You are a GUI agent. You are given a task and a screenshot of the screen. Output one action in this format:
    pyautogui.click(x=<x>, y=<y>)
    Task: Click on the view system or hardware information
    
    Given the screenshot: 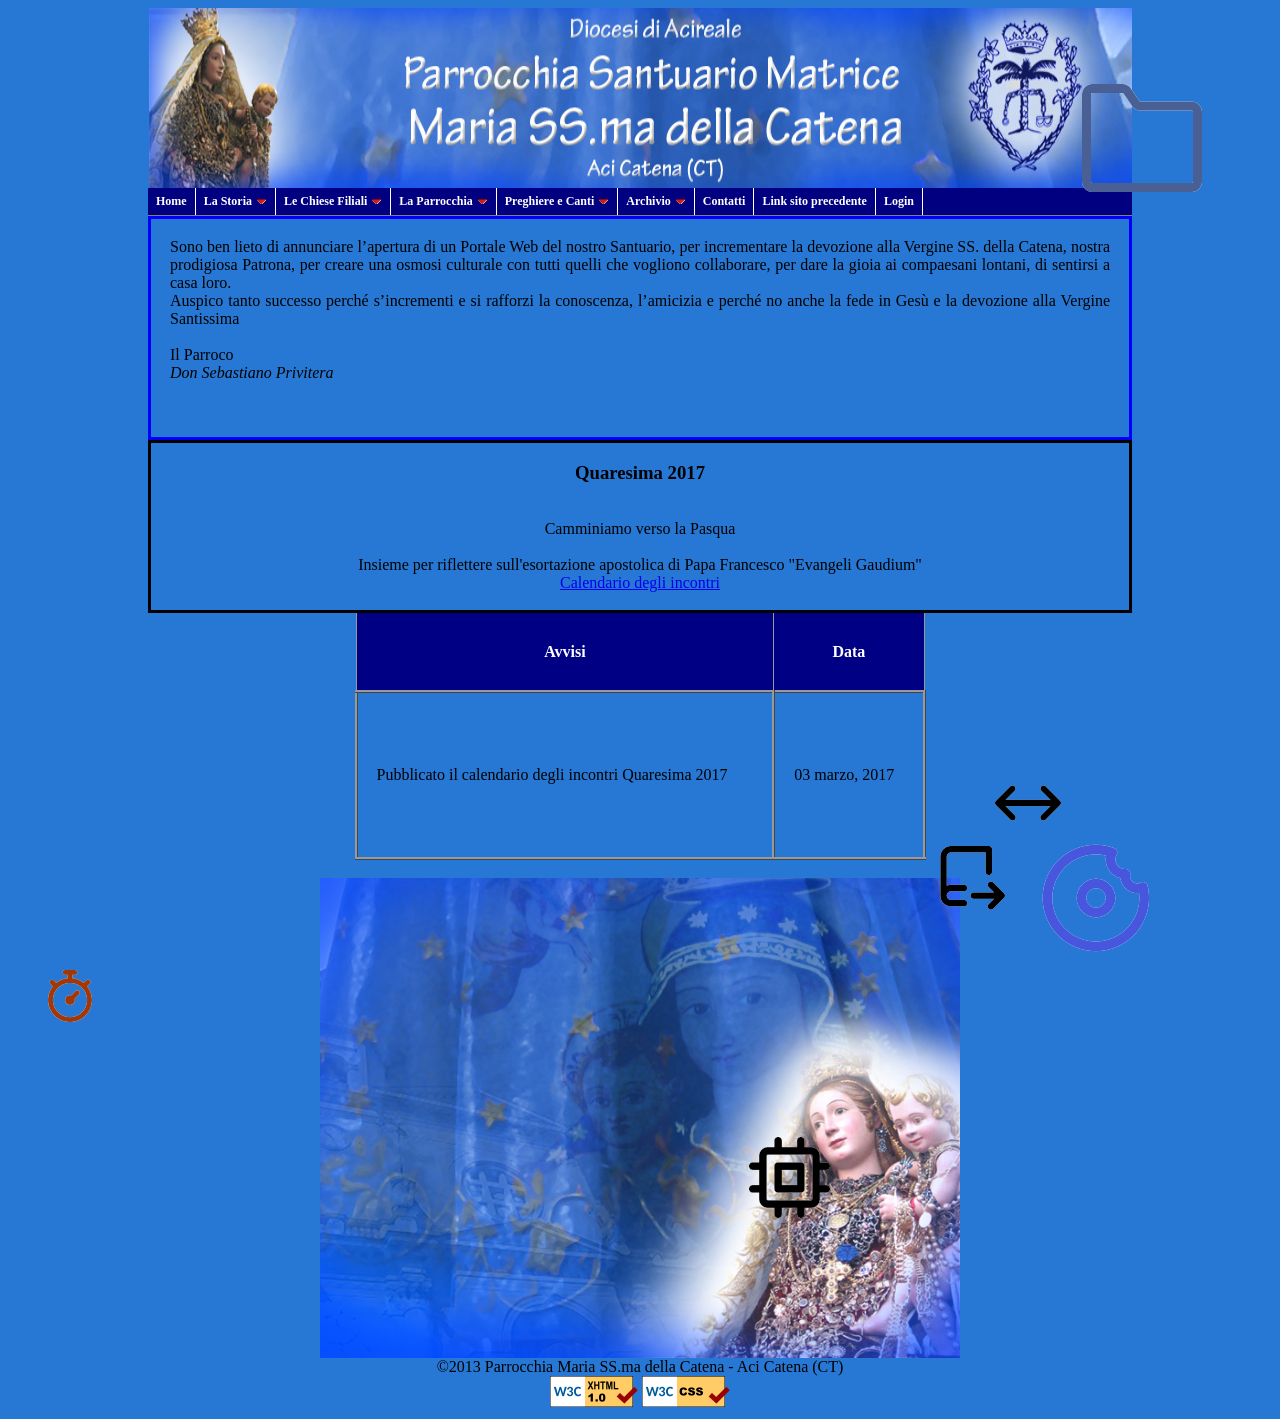 What is the action you would take?
    pyautogui.click(x=789, y=1177)
    